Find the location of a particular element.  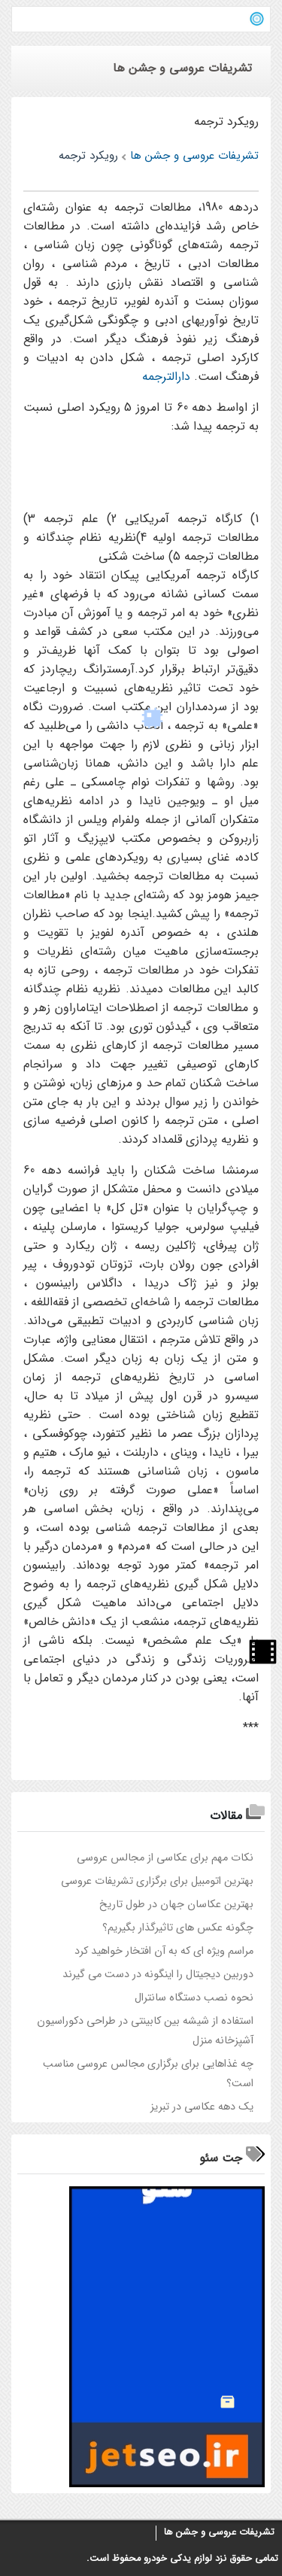

view CPU or processor information is located at coordinates (152, 718).